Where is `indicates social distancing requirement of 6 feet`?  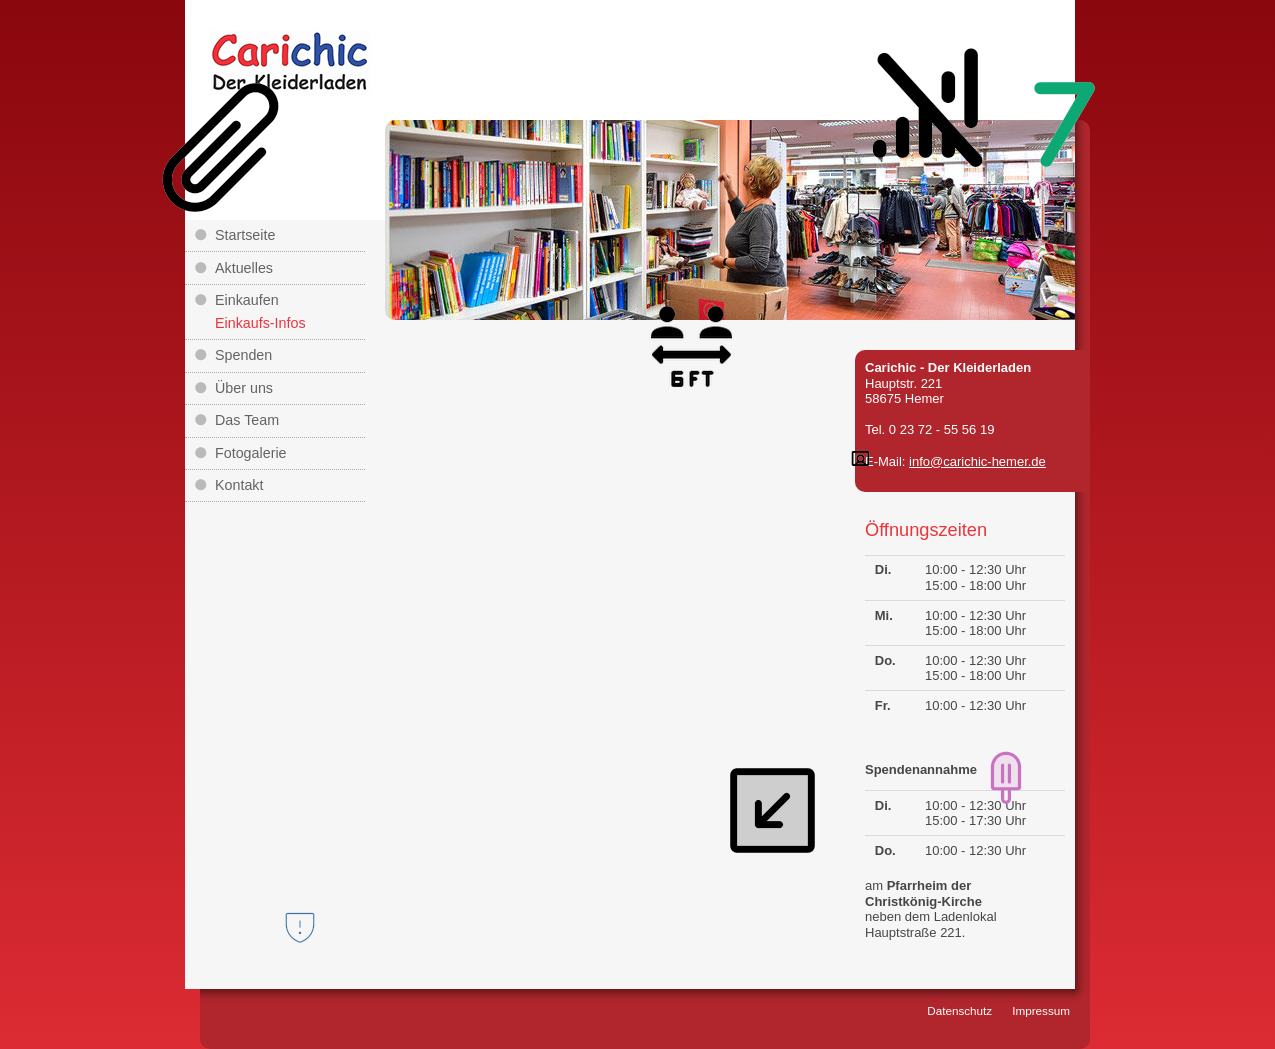
indicates social distancing requirement of 6 feet is located at coordinates (691, 346).